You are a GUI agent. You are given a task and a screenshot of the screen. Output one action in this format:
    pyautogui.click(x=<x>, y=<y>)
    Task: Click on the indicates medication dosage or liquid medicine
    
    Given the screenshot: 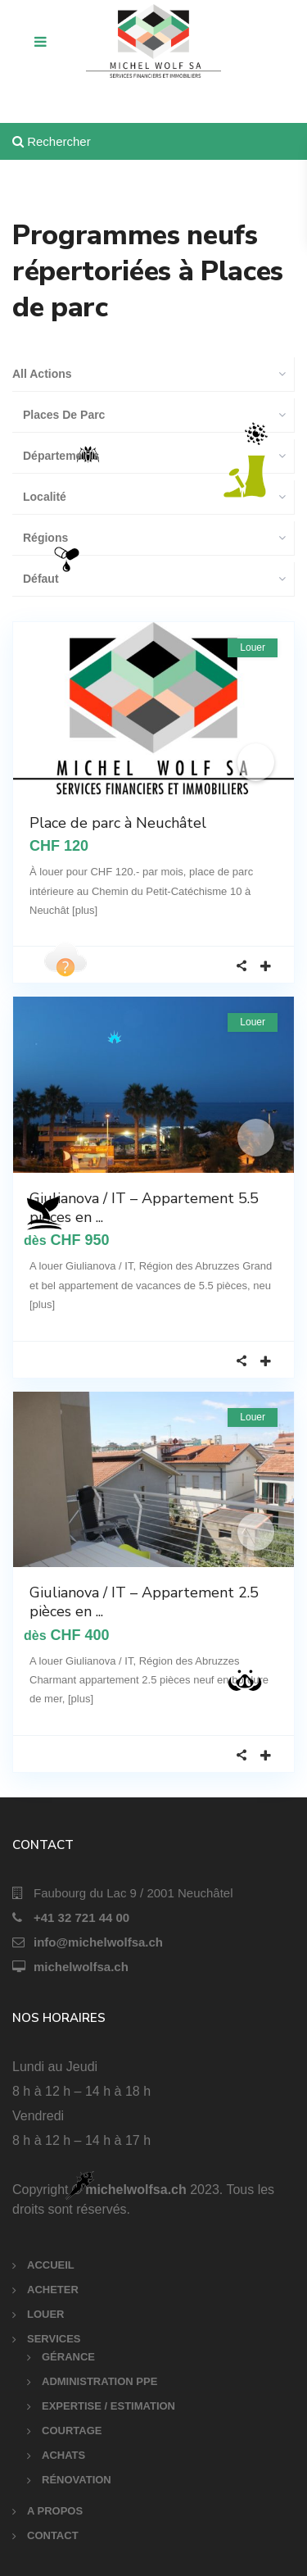 What is the action you would take?
    pyautogui.click(x=66, y=559)
    